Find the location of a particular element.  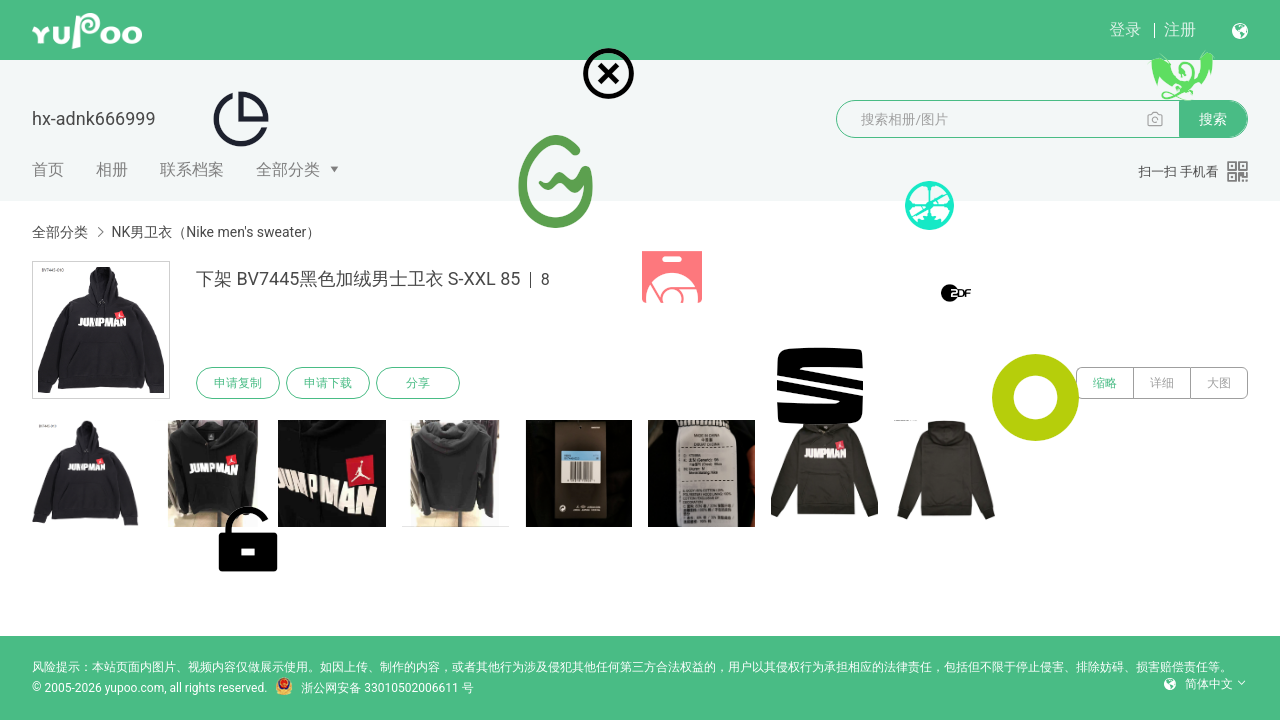

access Okta identity management is located at coordinates (1035, 397).